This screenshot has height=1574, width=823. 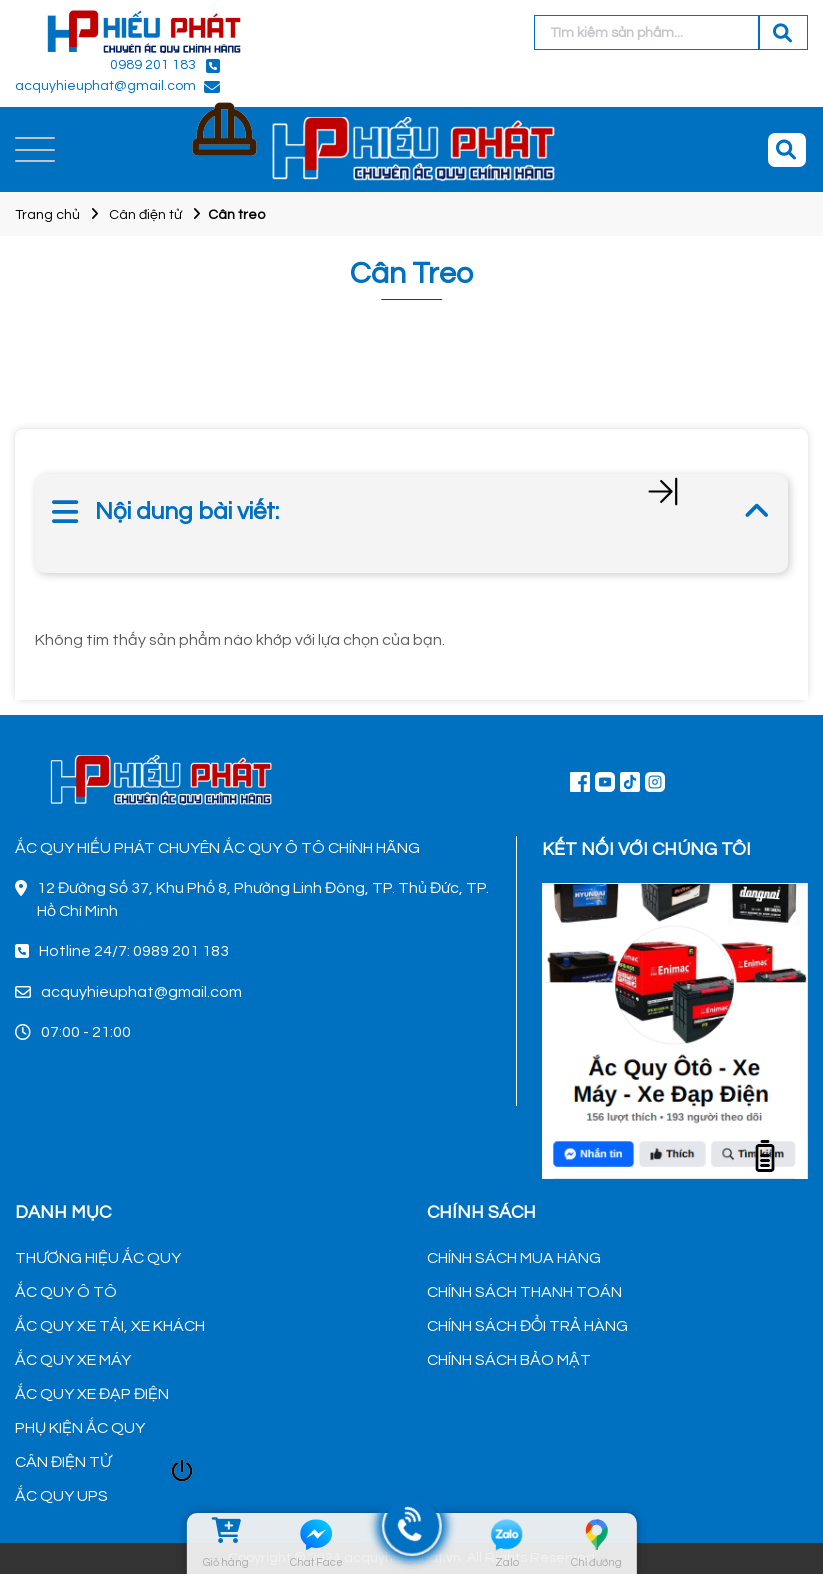 What do you see at coordinates (224, 132) in the screenshot?
I see `access construction or work site settings` at bounding box center [224, 132].